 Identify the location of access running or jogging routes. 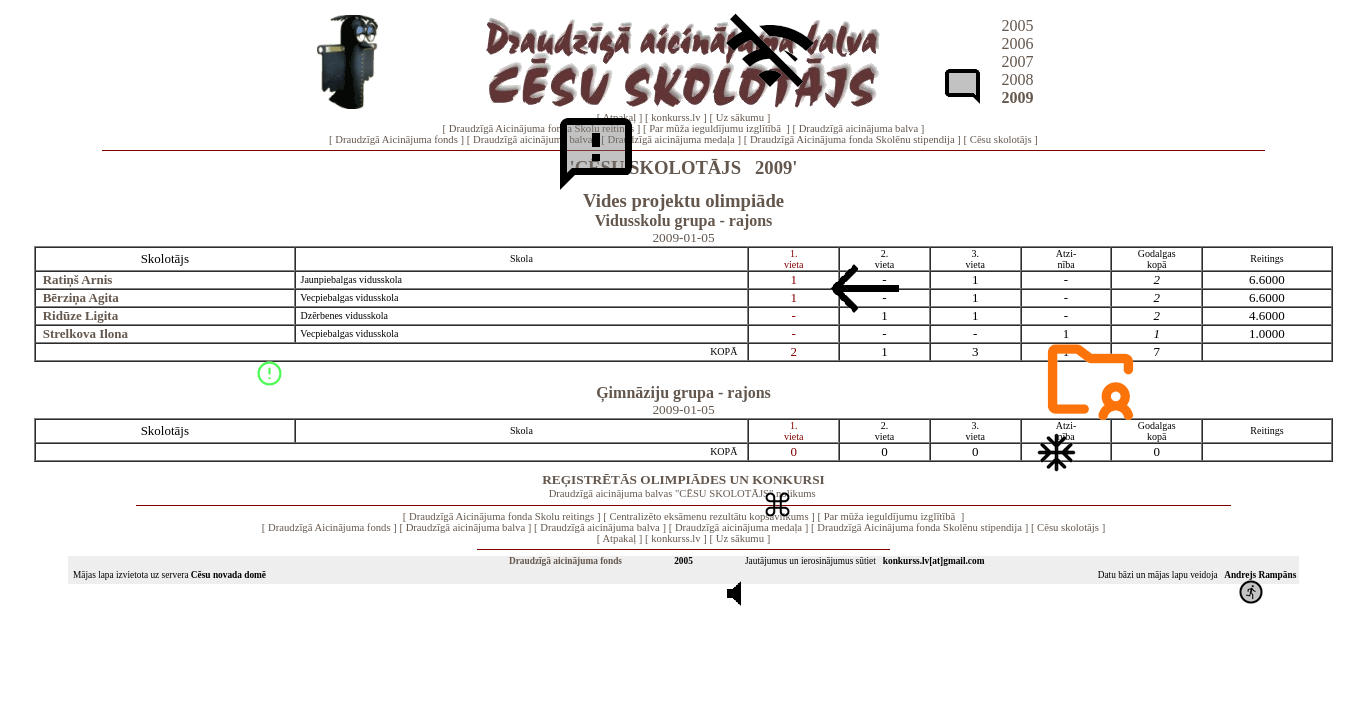
(1251, 592).